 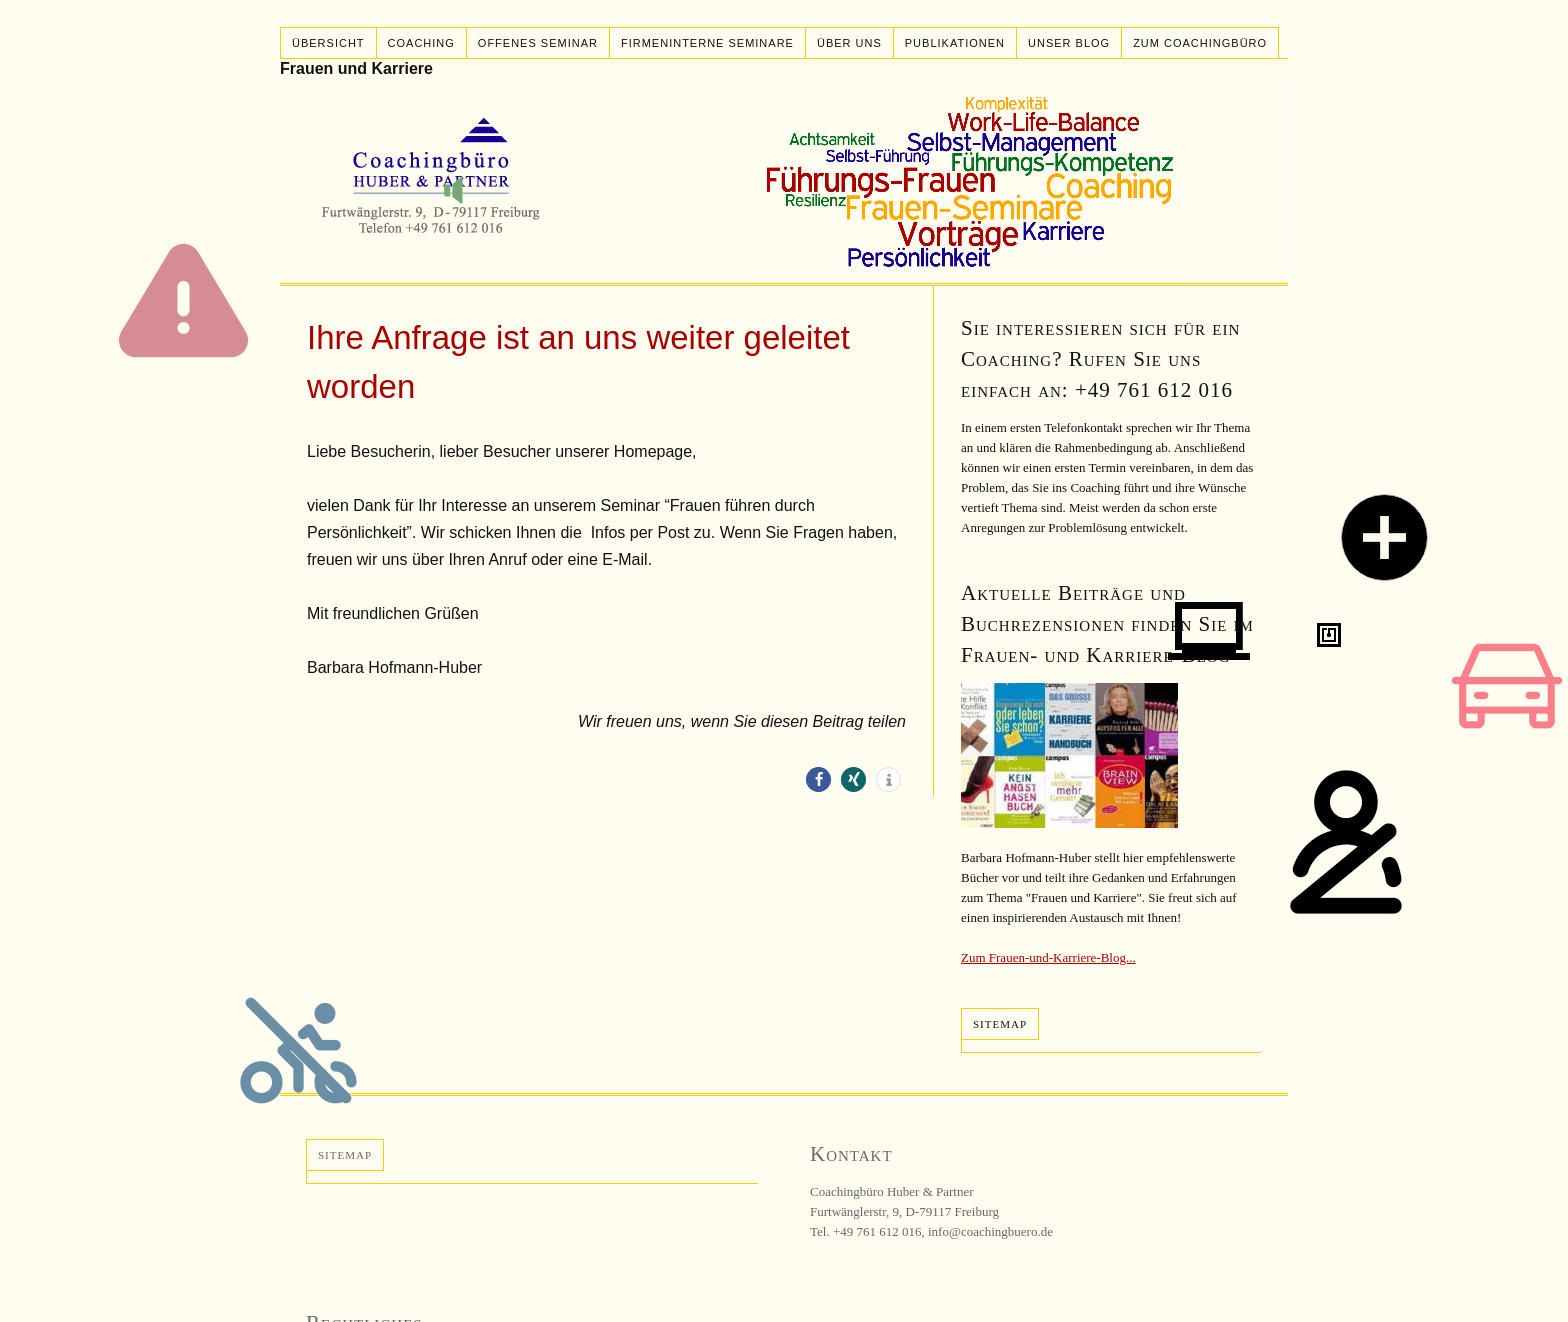 What do you see at coordinates (1329, 635) in the screenshot?
I see `tap to enable nfc connectivity` at bounding box center [1329, 635].